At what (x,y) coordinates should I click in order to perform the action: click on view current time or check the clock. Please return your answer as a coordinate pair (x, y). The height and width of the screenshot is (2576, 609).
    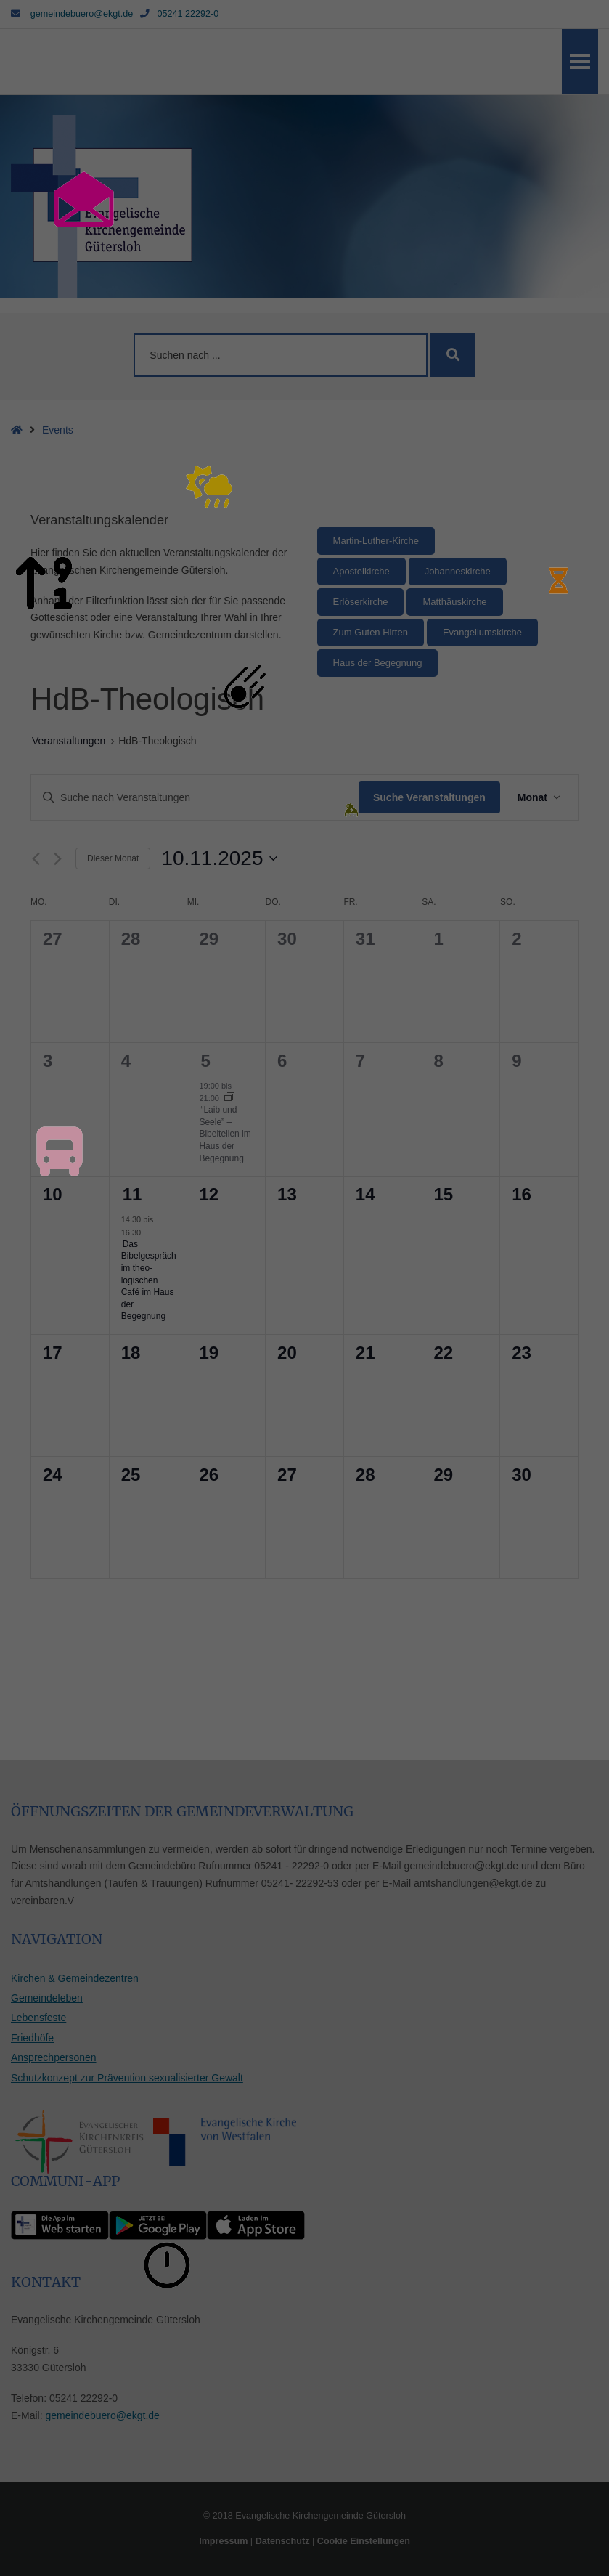
    Looking at the image, I should click on (167, 2265).